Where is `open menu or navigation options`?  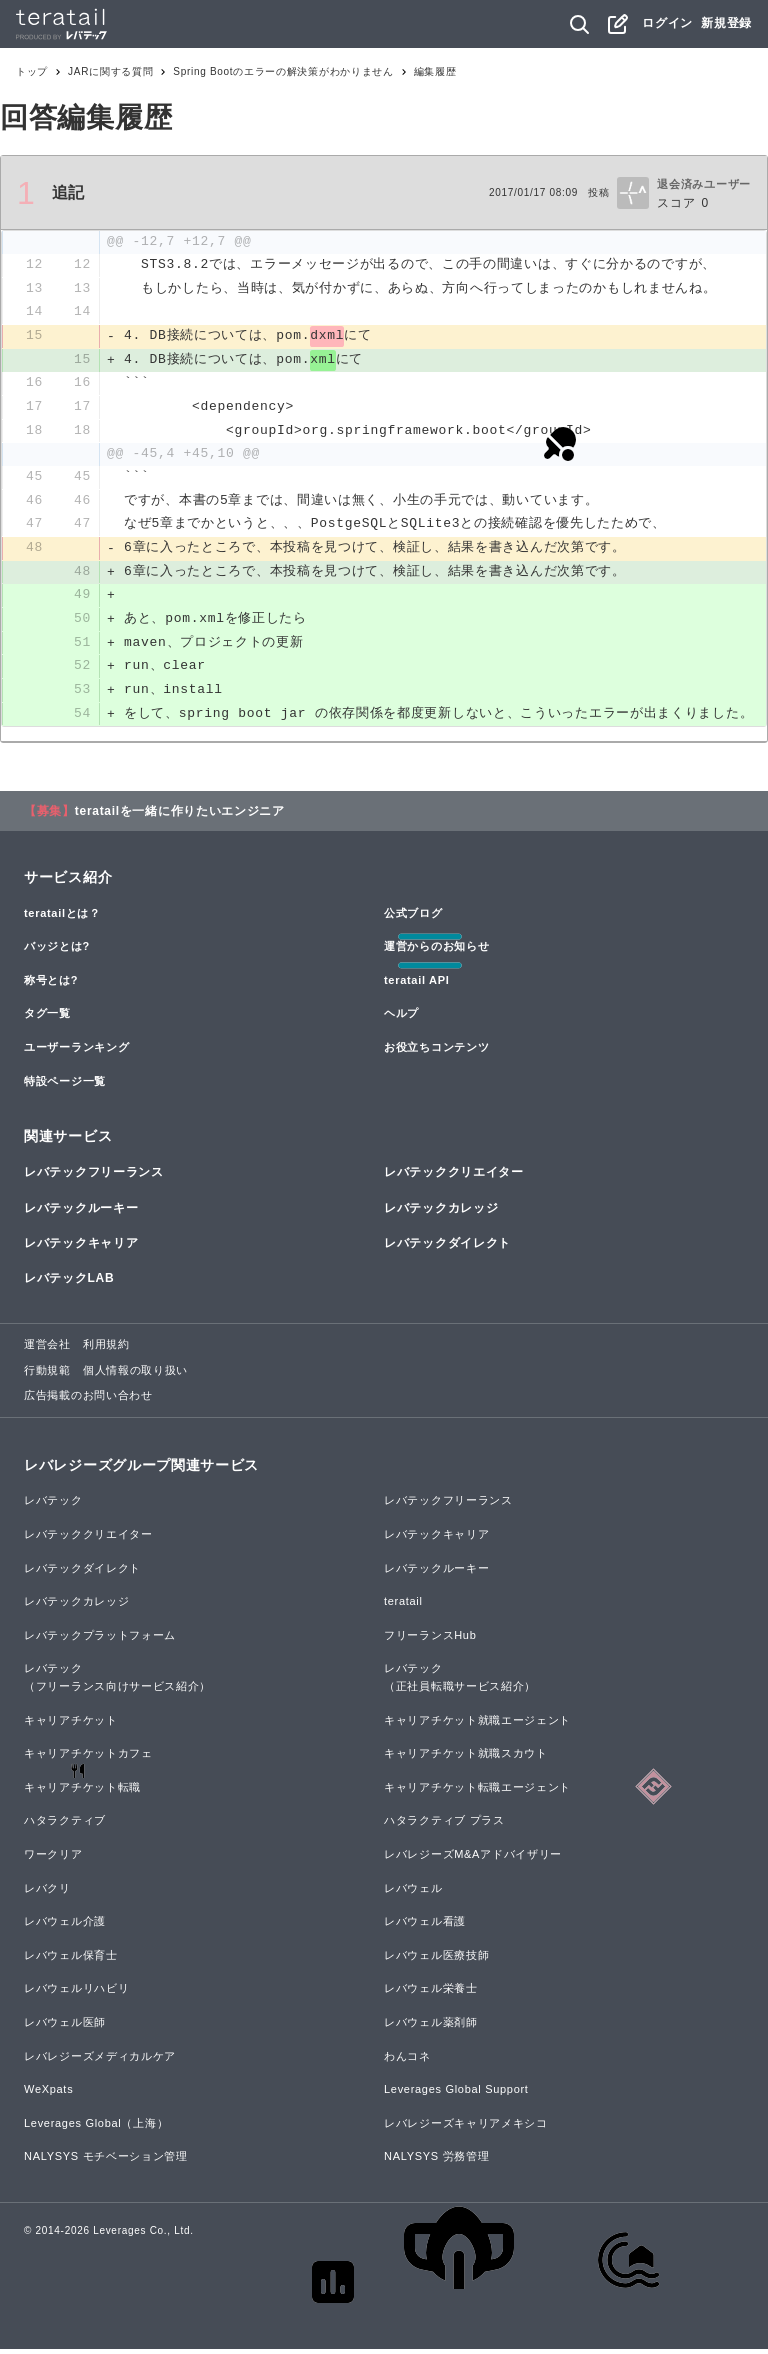 open menu or navigation options is located at coordinates (430, 951).